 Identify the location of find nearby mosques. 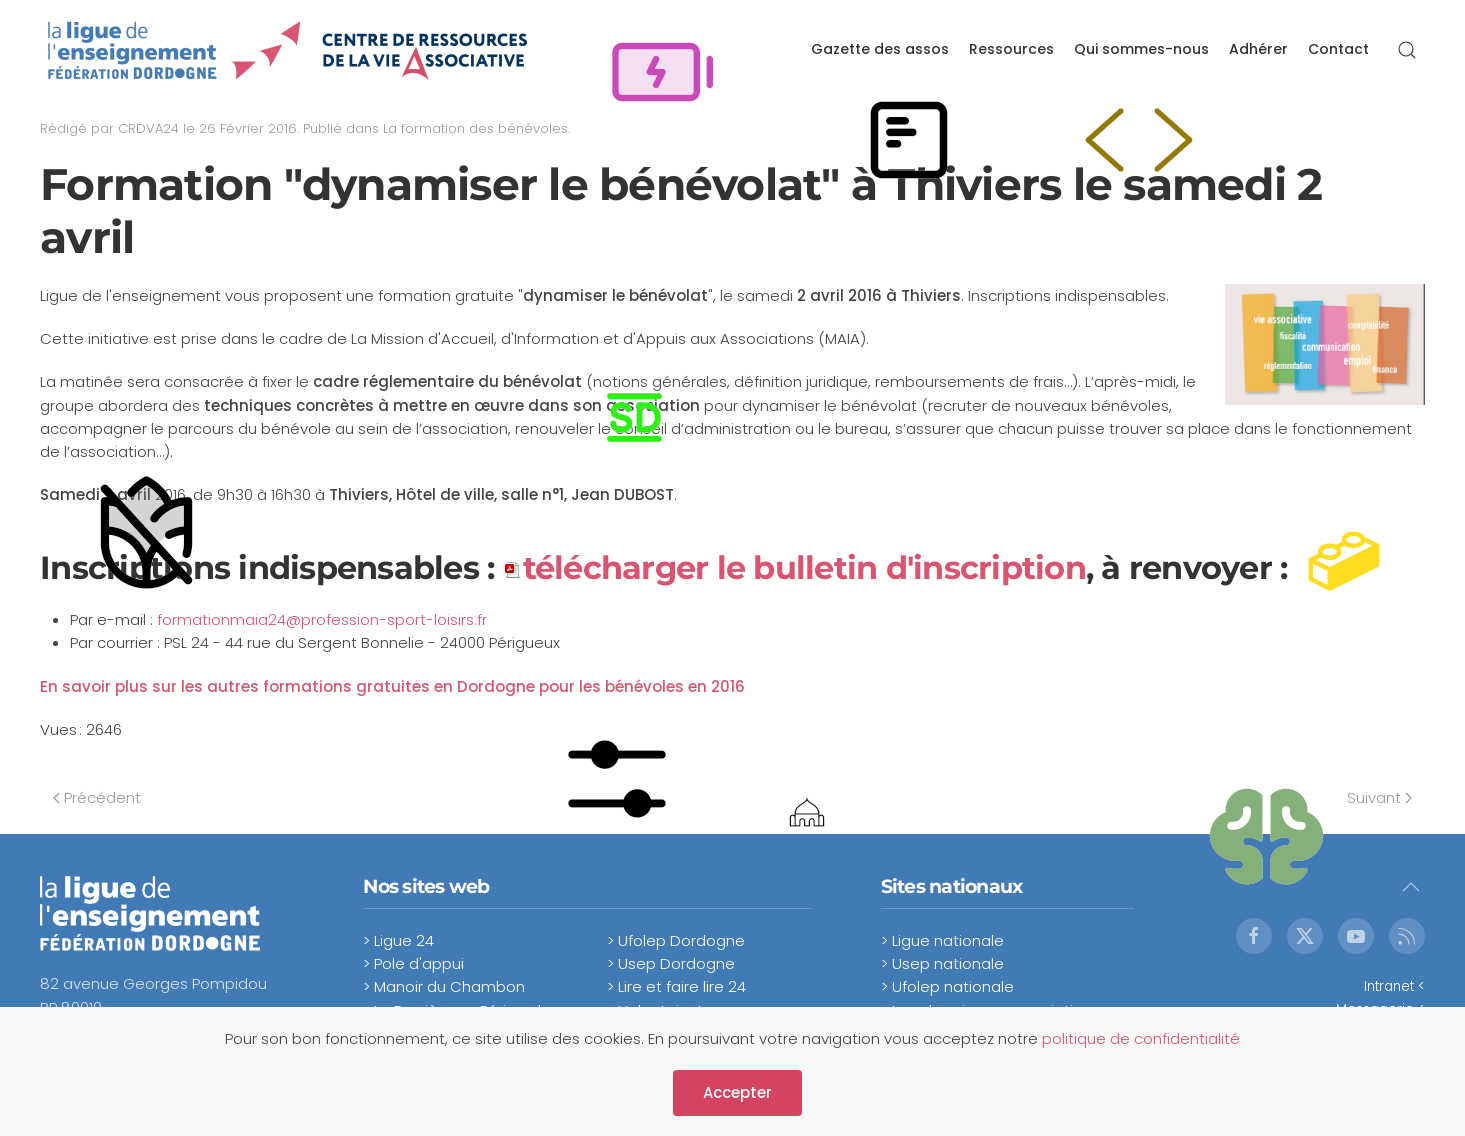
(807, 814).